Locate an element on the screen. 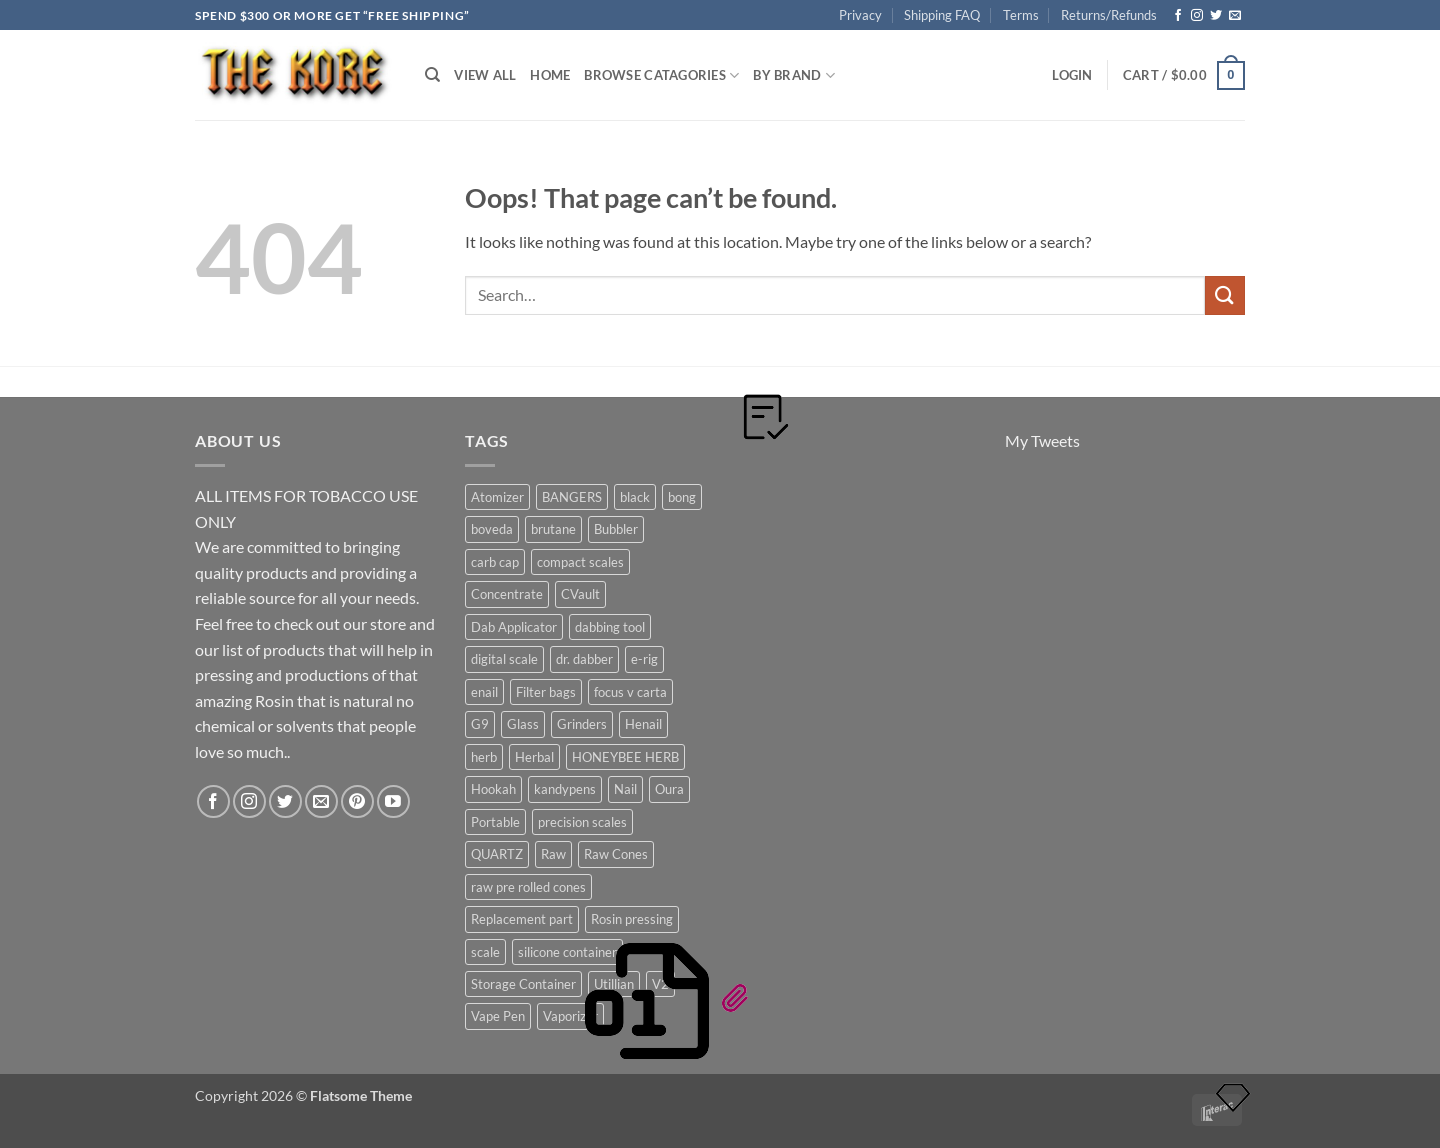  view or open a binary file is located at coordinates (647, 1005).